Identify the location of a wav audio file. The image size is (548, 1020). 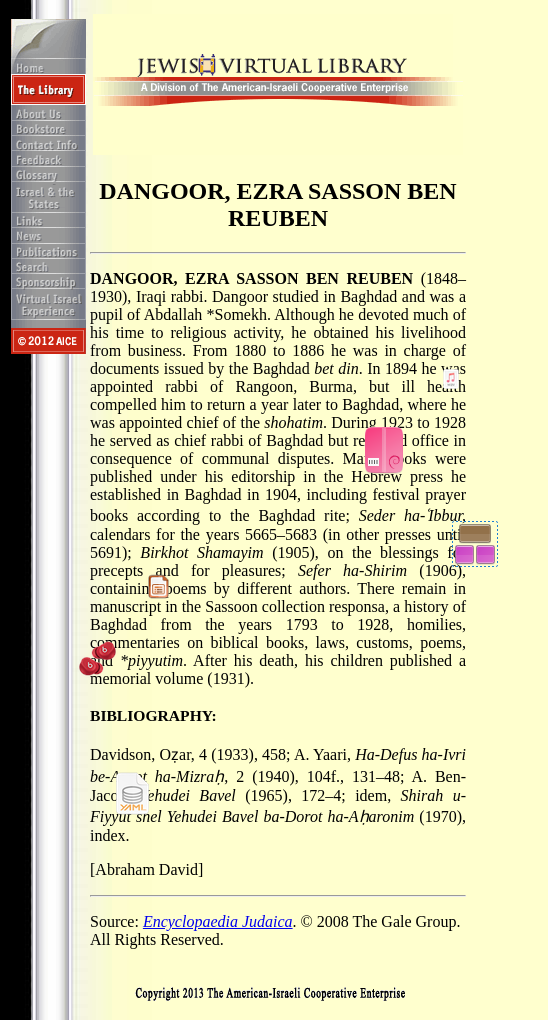
(451, 379).